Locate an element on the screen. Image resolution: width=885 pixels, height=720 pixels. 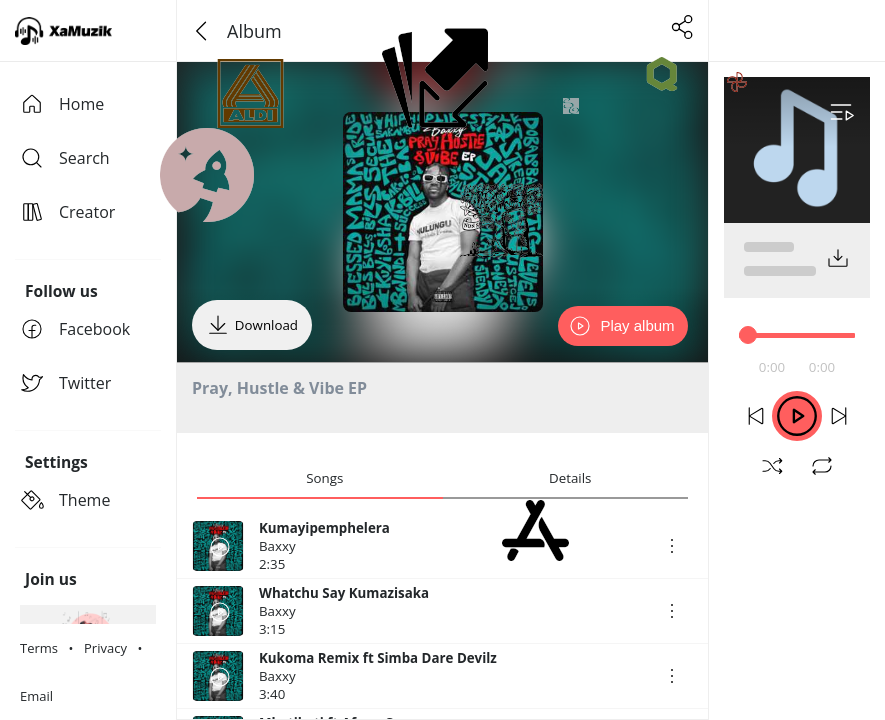
qubes os logo is located at coordinates (662, 74).